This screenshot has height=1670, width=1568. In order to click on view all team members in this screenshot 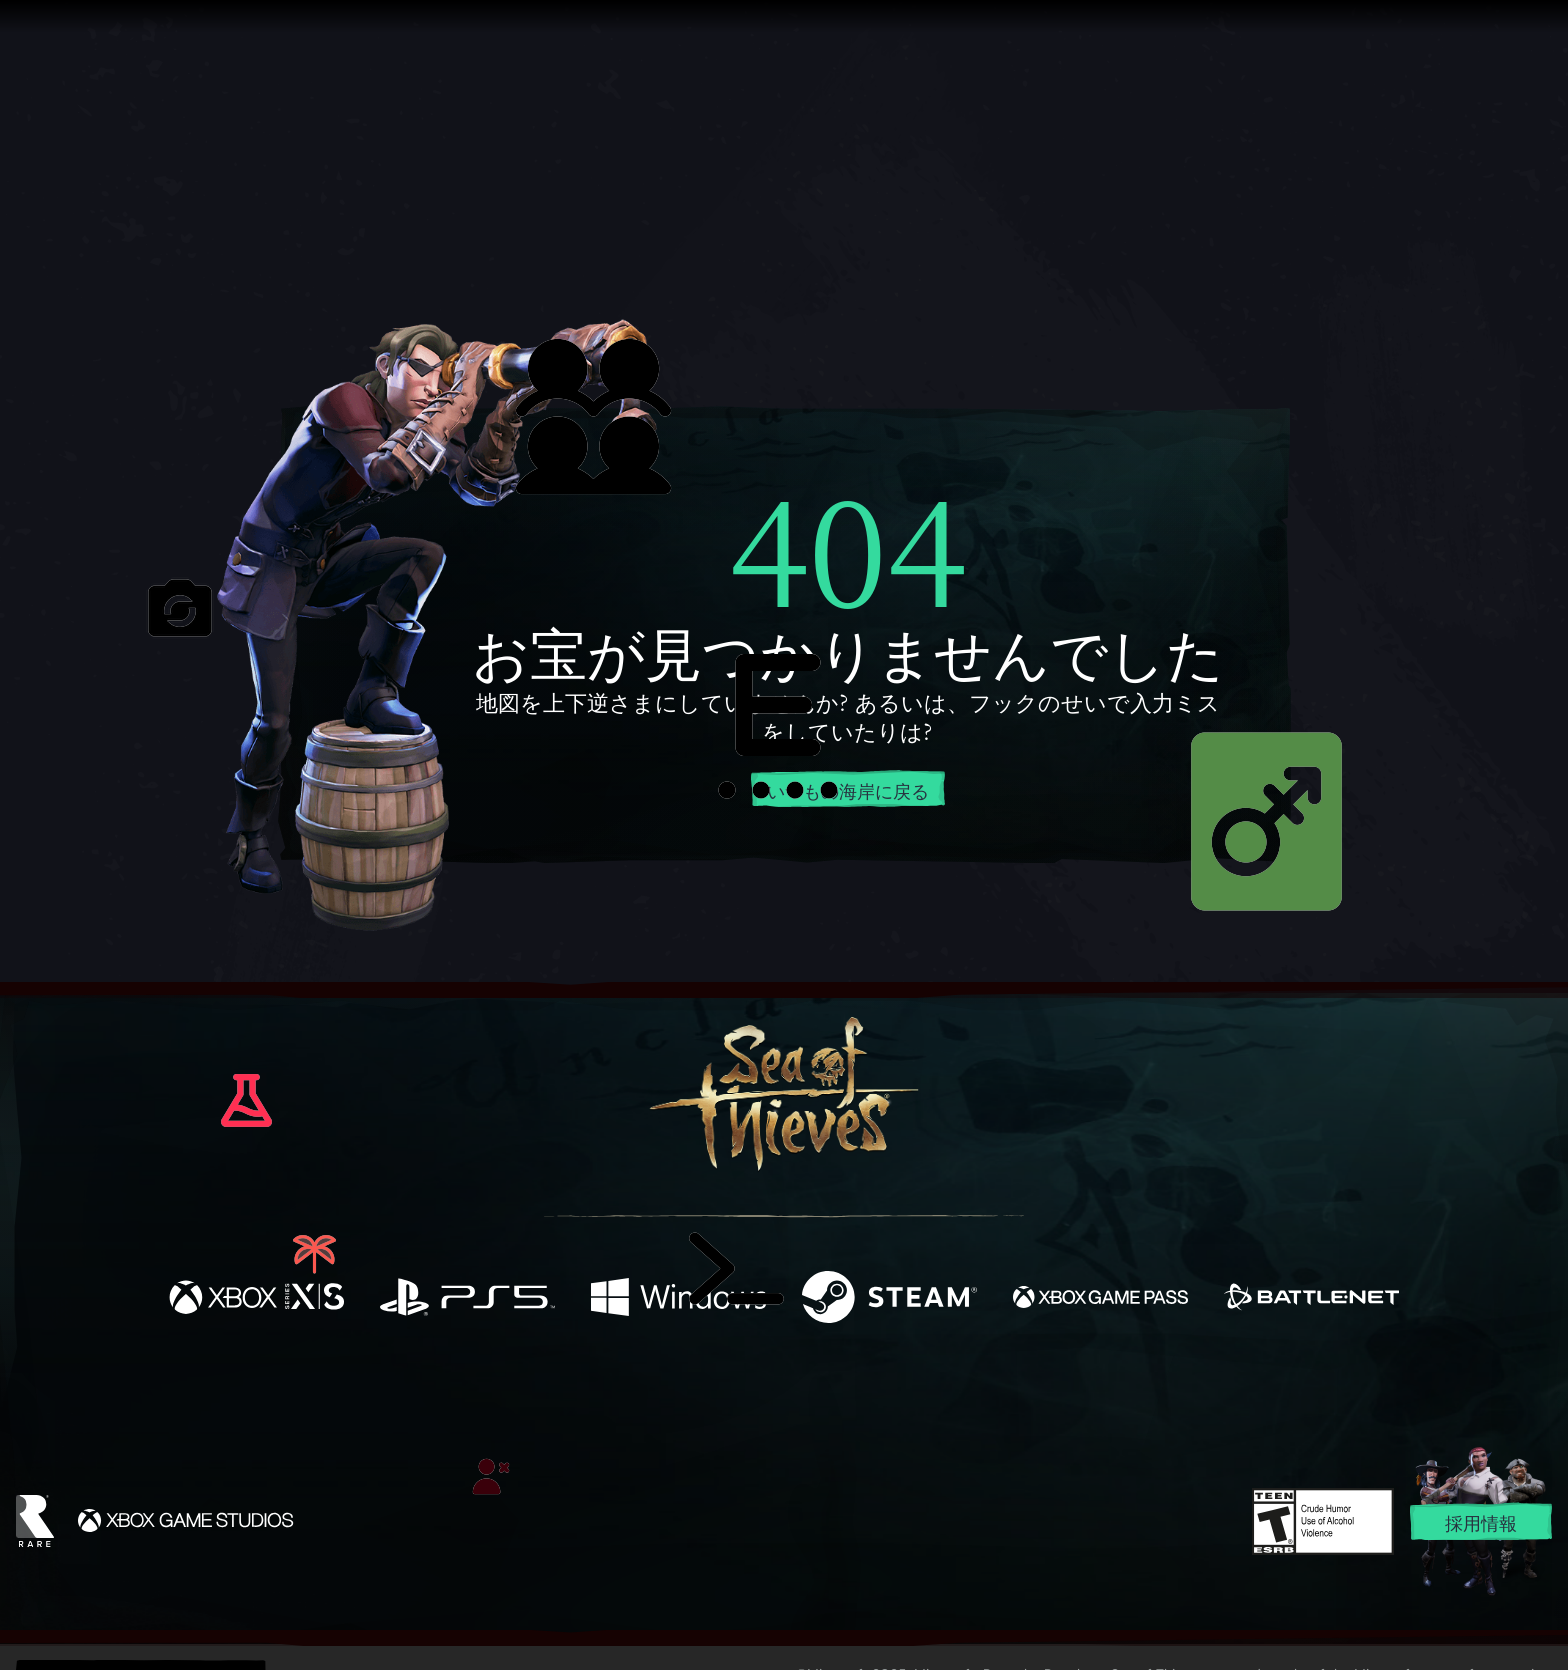, I will do `click(593, 416)`.